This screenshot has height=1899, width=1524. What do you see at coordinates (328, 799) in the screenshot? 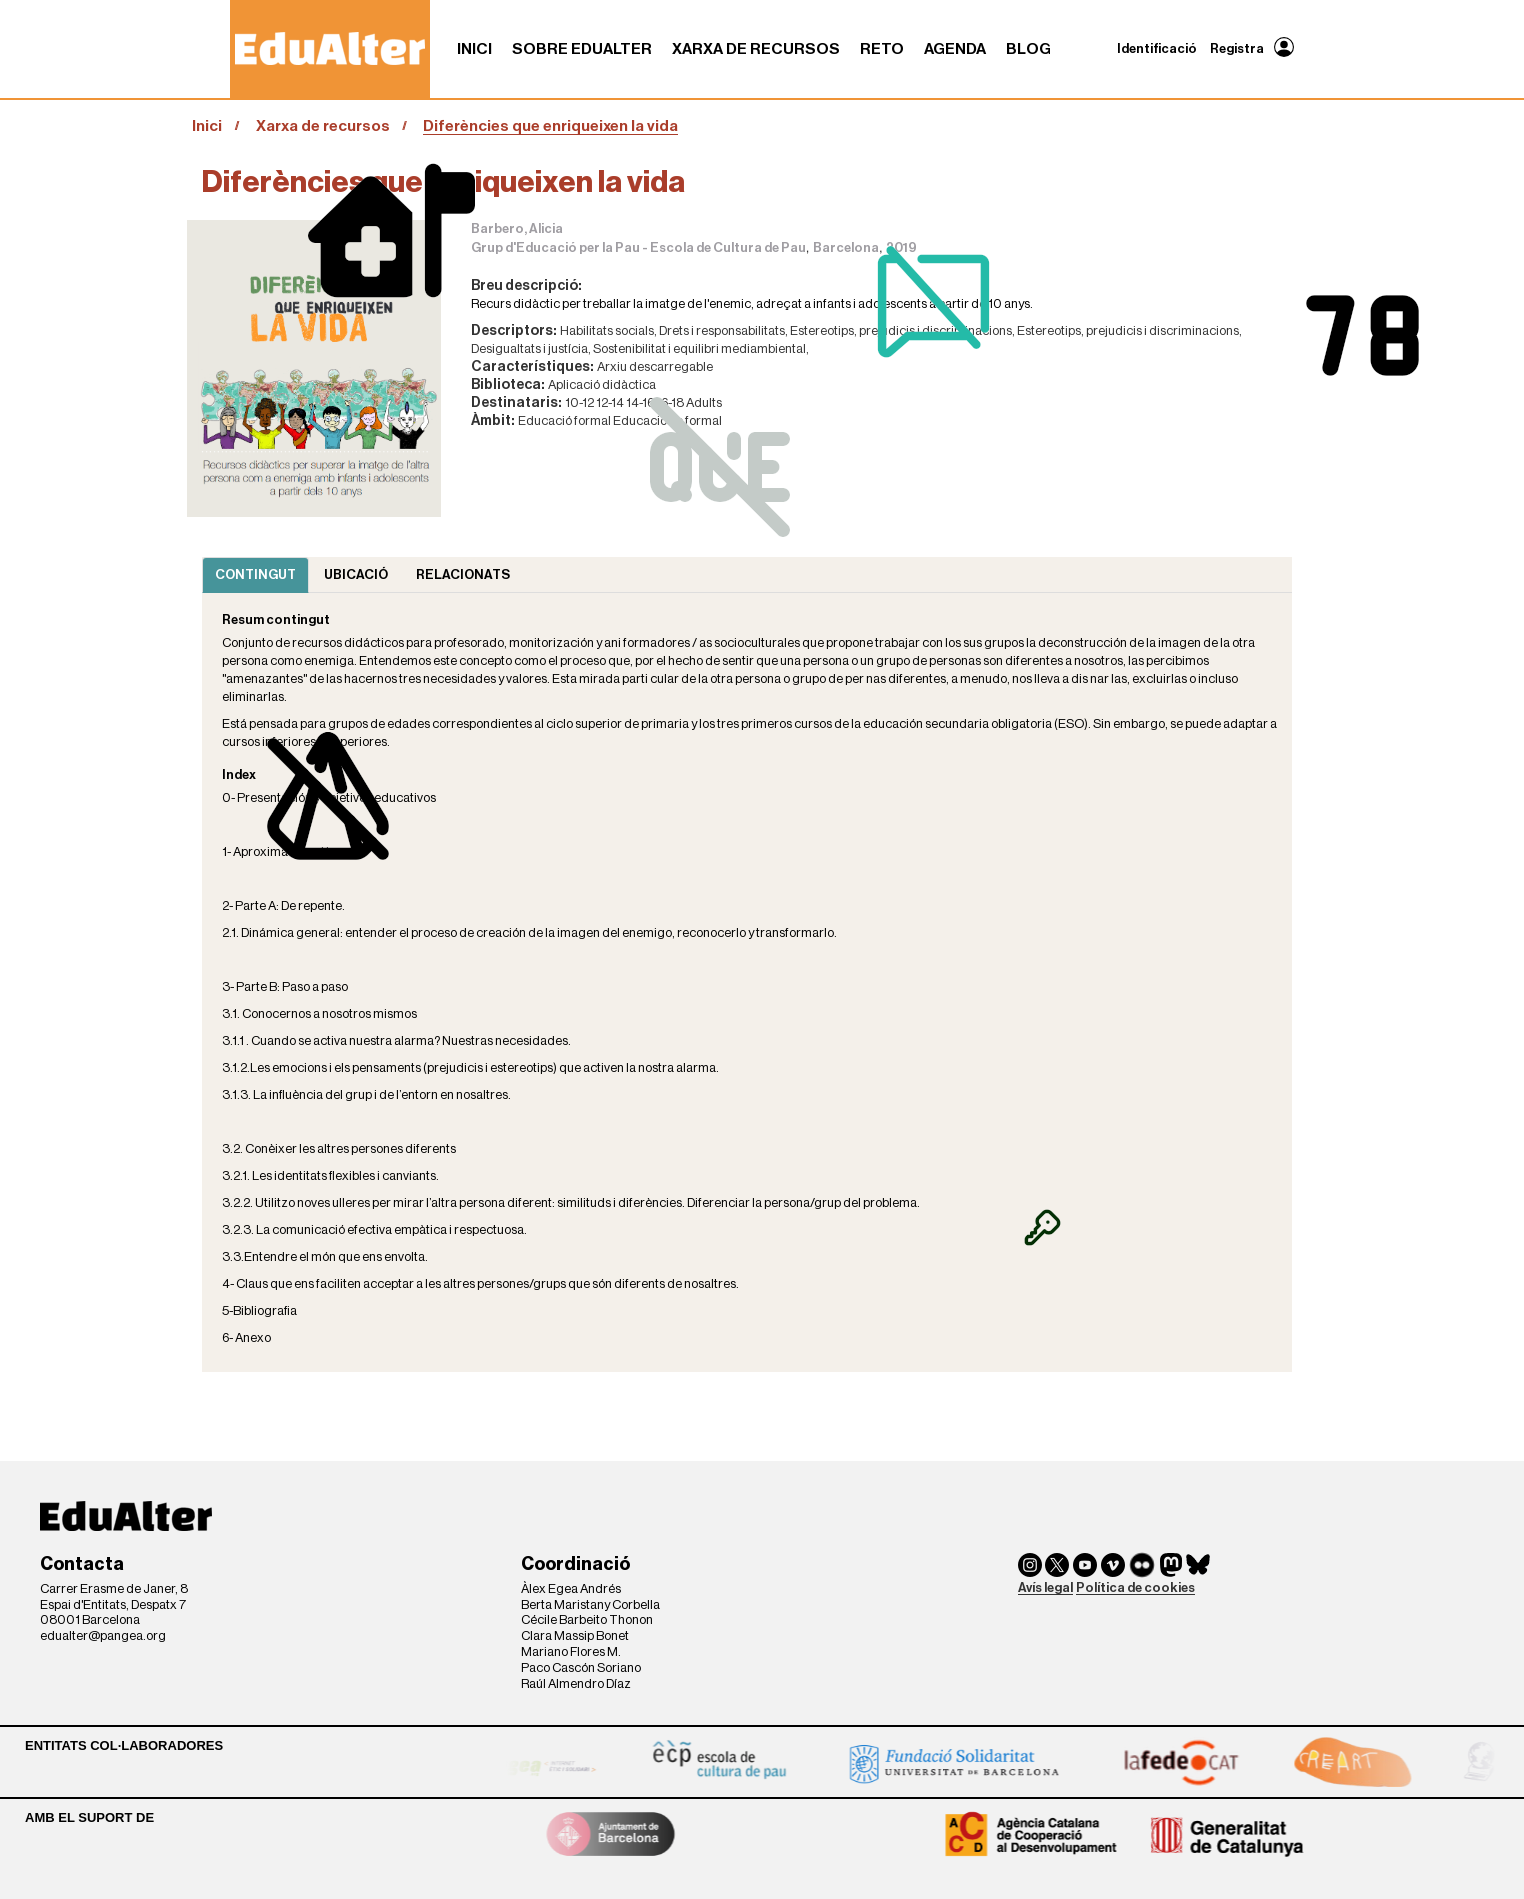
I see `disable 3D object rendering` at bounding box center [328, 799].